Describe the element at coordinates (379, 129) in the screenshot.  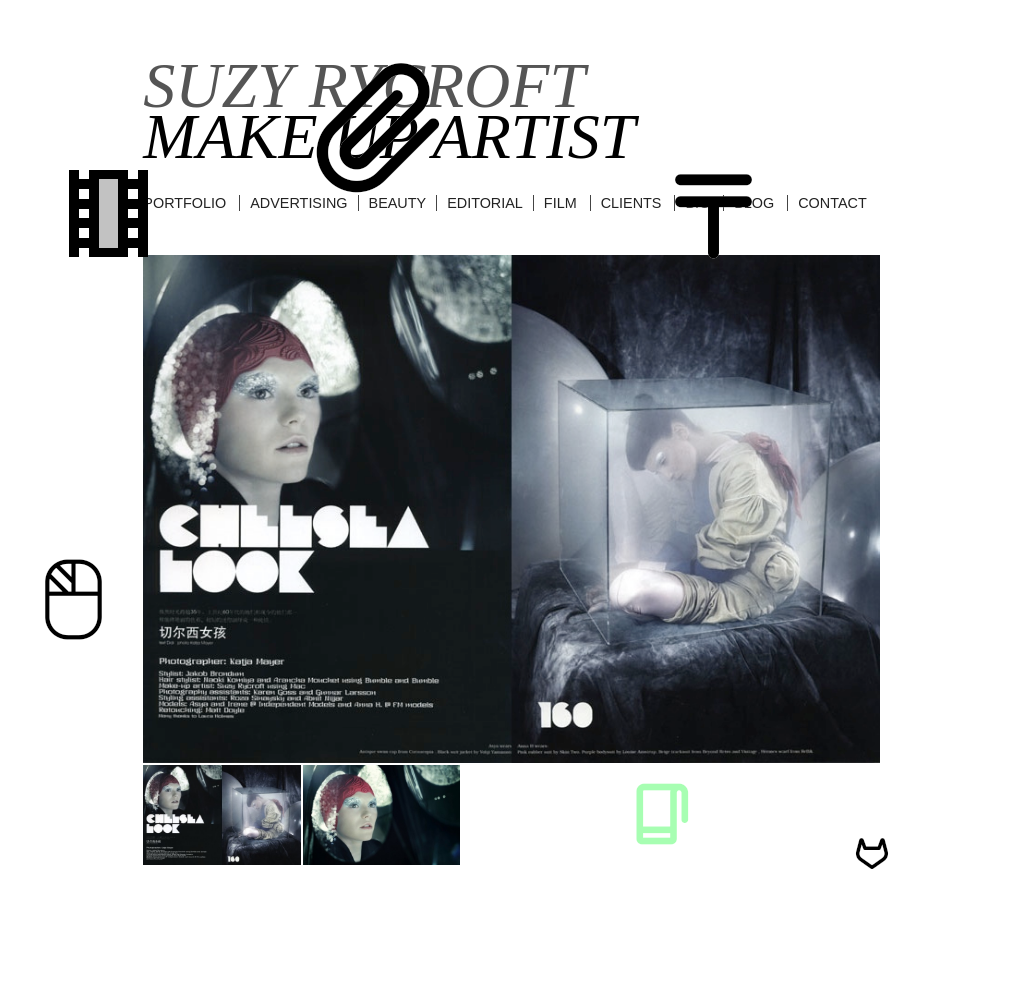
I see `attach a file to your message` at that location.